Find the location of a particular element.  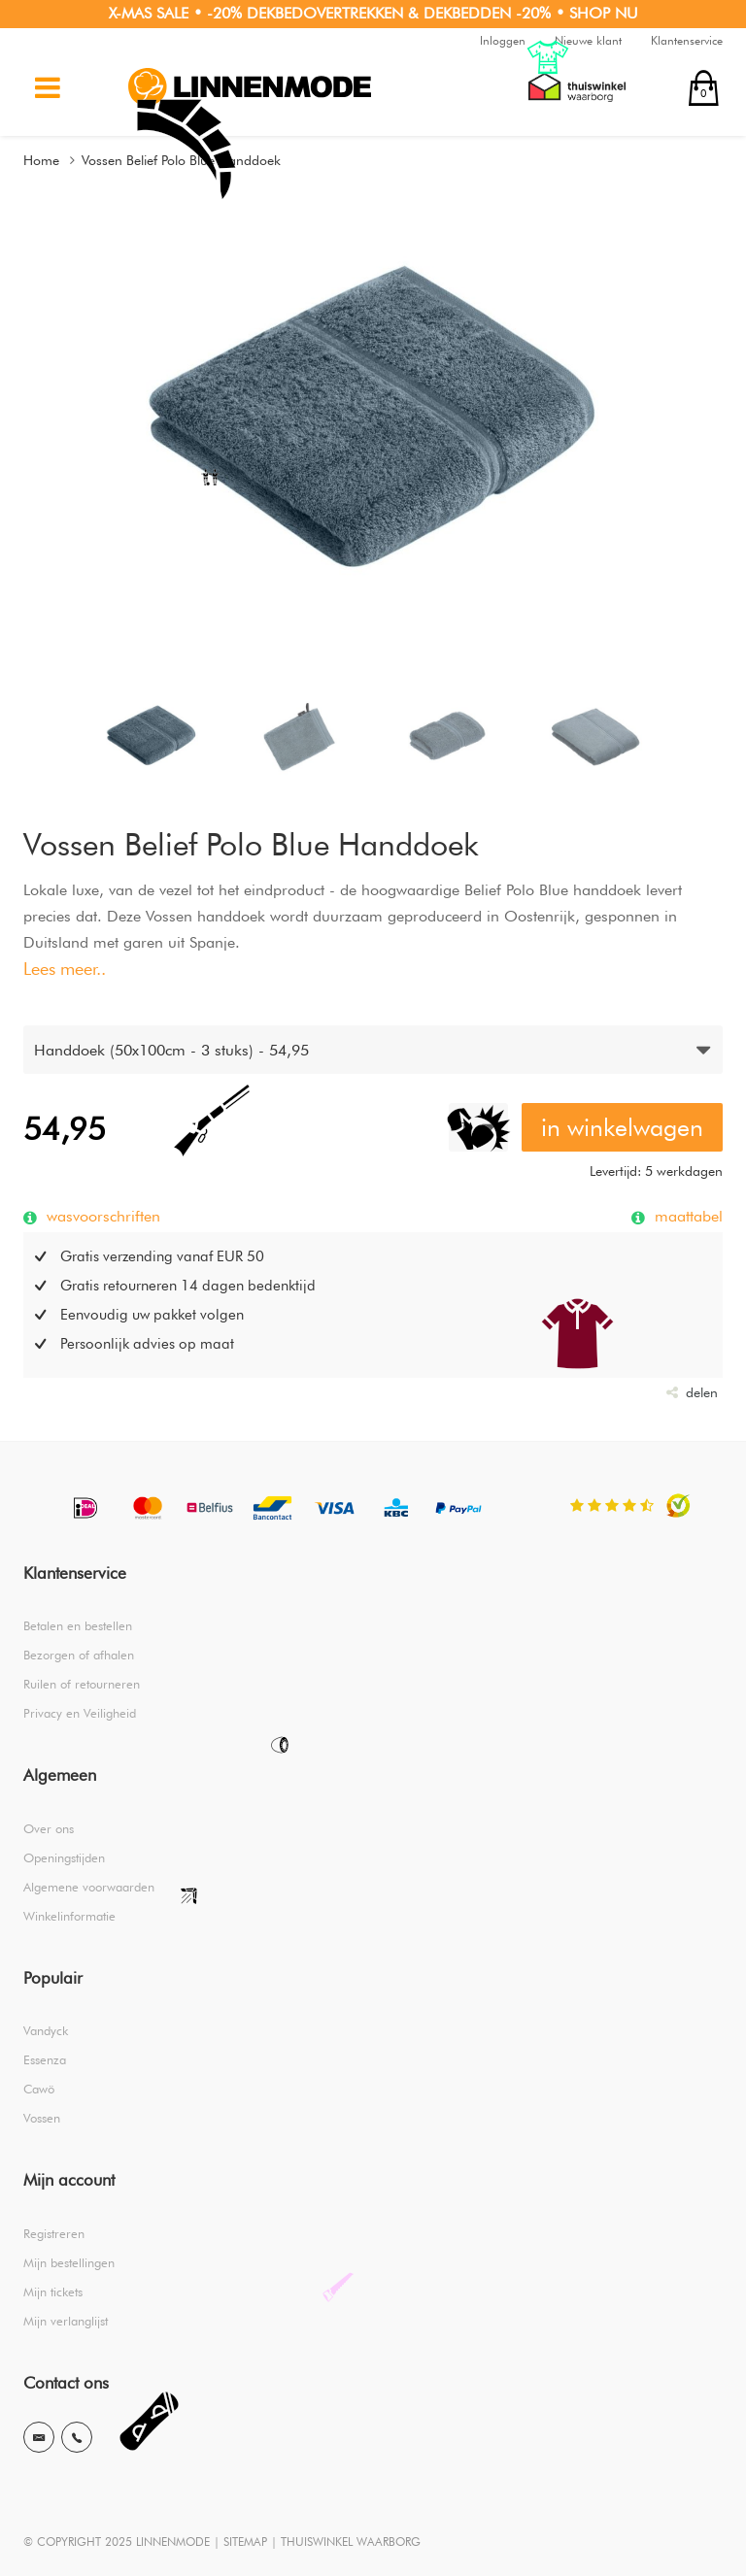

armadillo tail icon for a creature or animal game element is located at coordinates (187, 149).